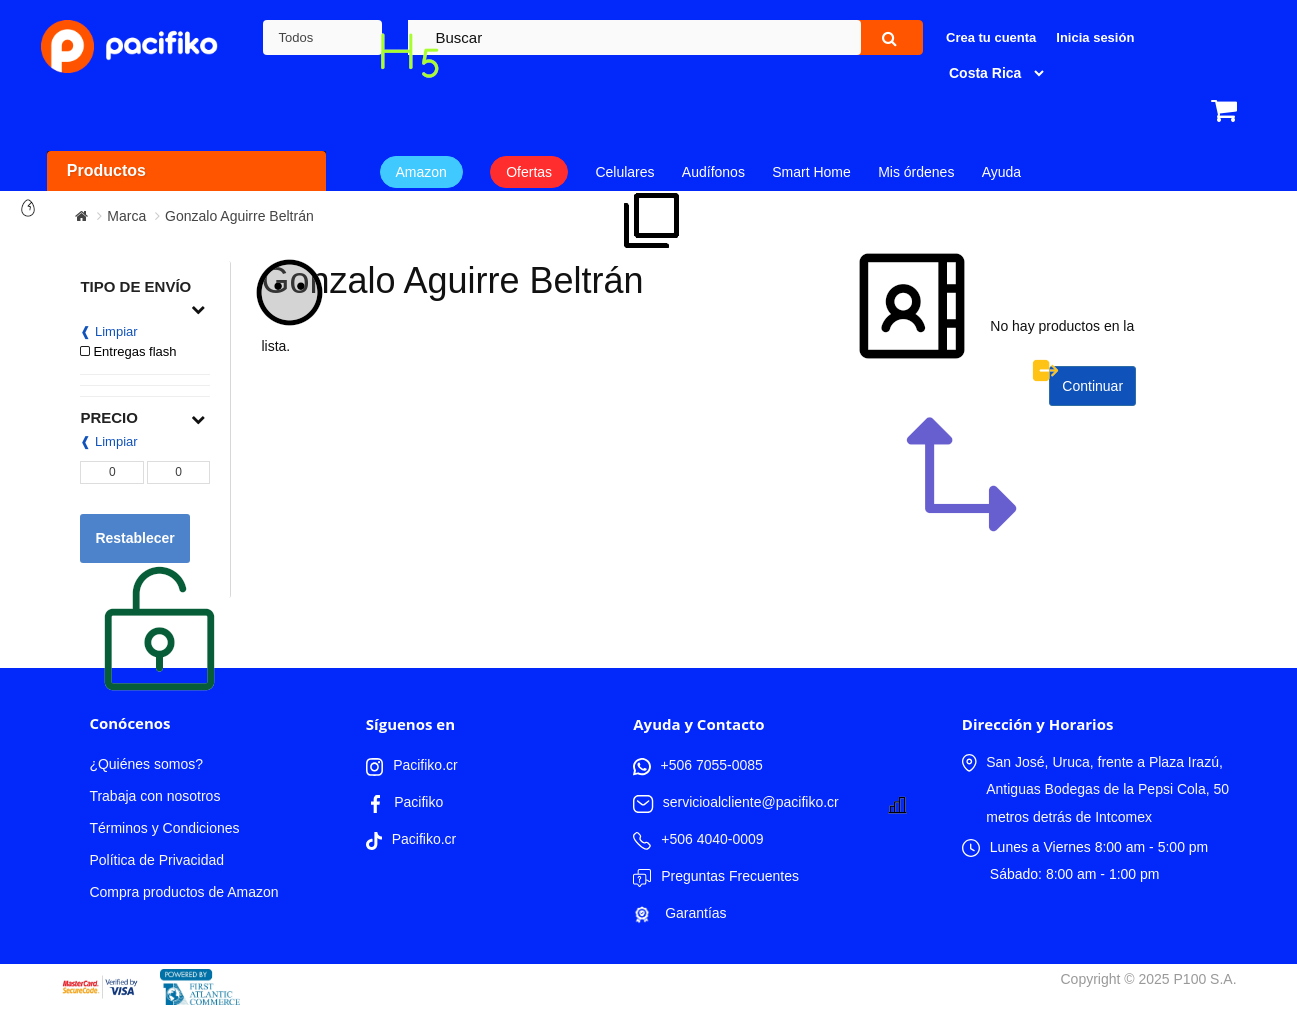  Describe the element at coordinates (912, 306) in the screenshot. I see `open contacts or address book` at that location.